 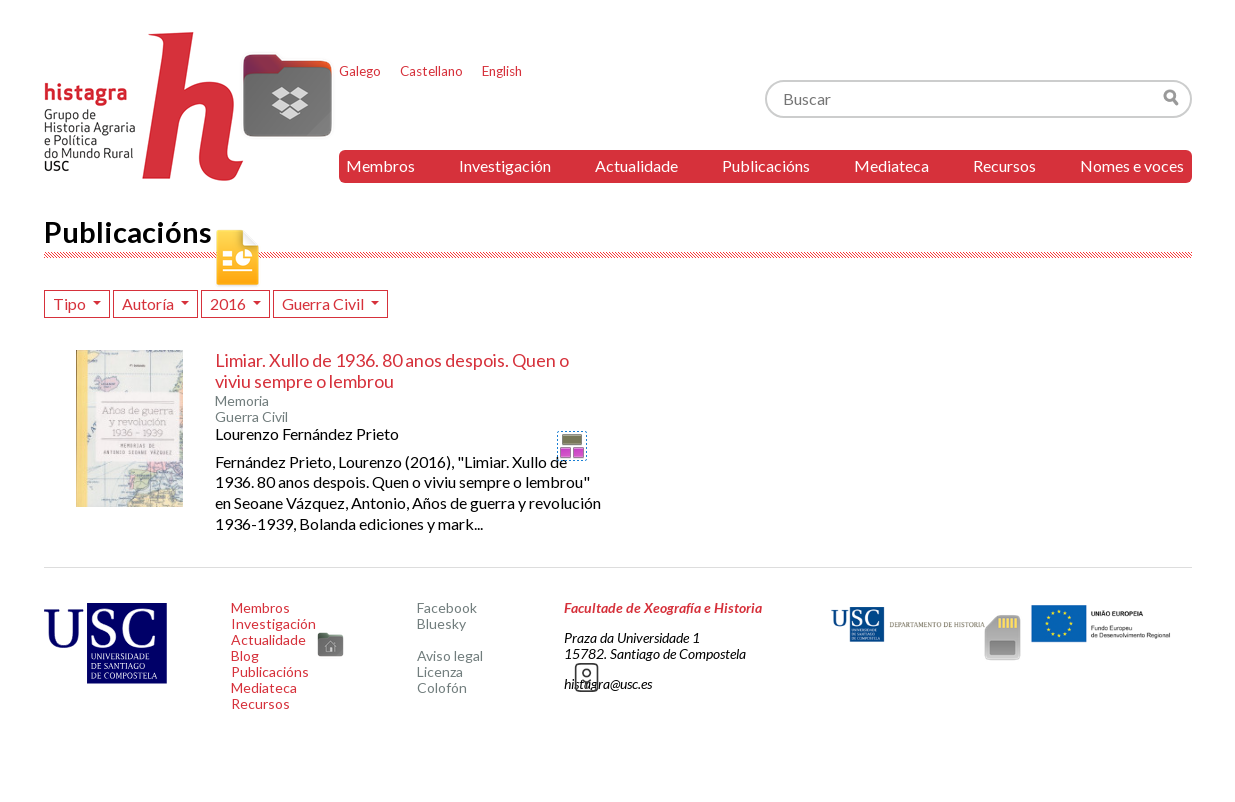 I want to click on access removable storage device, so click(x=1002, y=637).